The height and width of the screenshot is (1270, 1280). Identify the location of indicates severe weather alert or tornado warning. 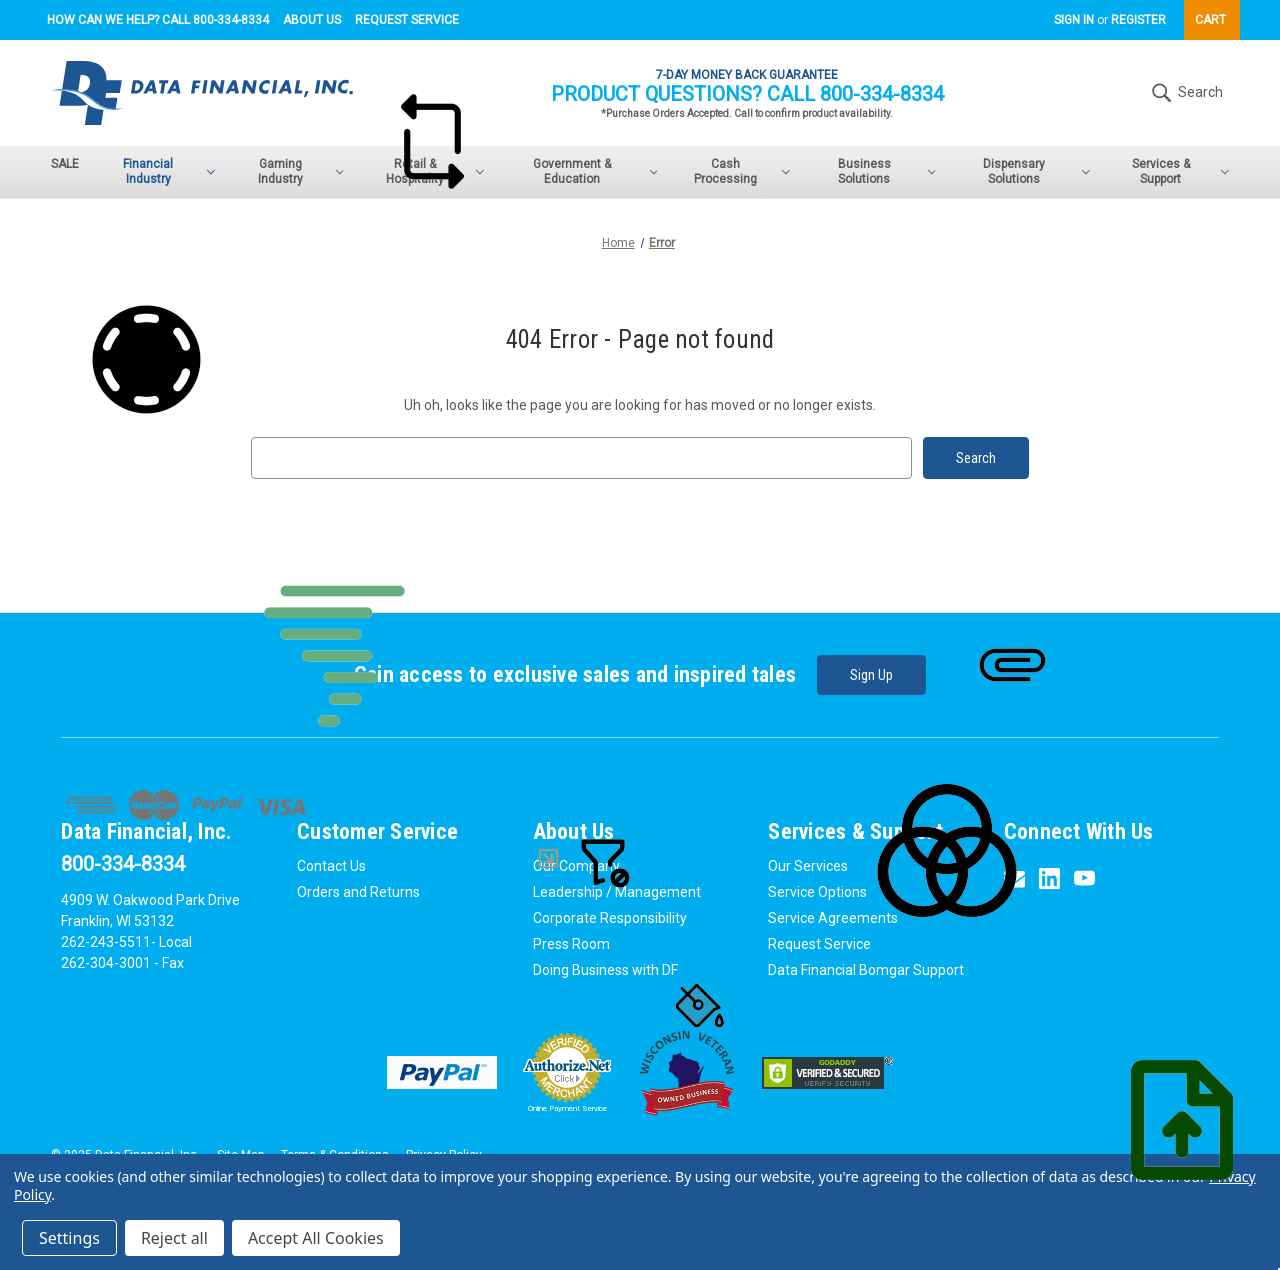
(334, 650).